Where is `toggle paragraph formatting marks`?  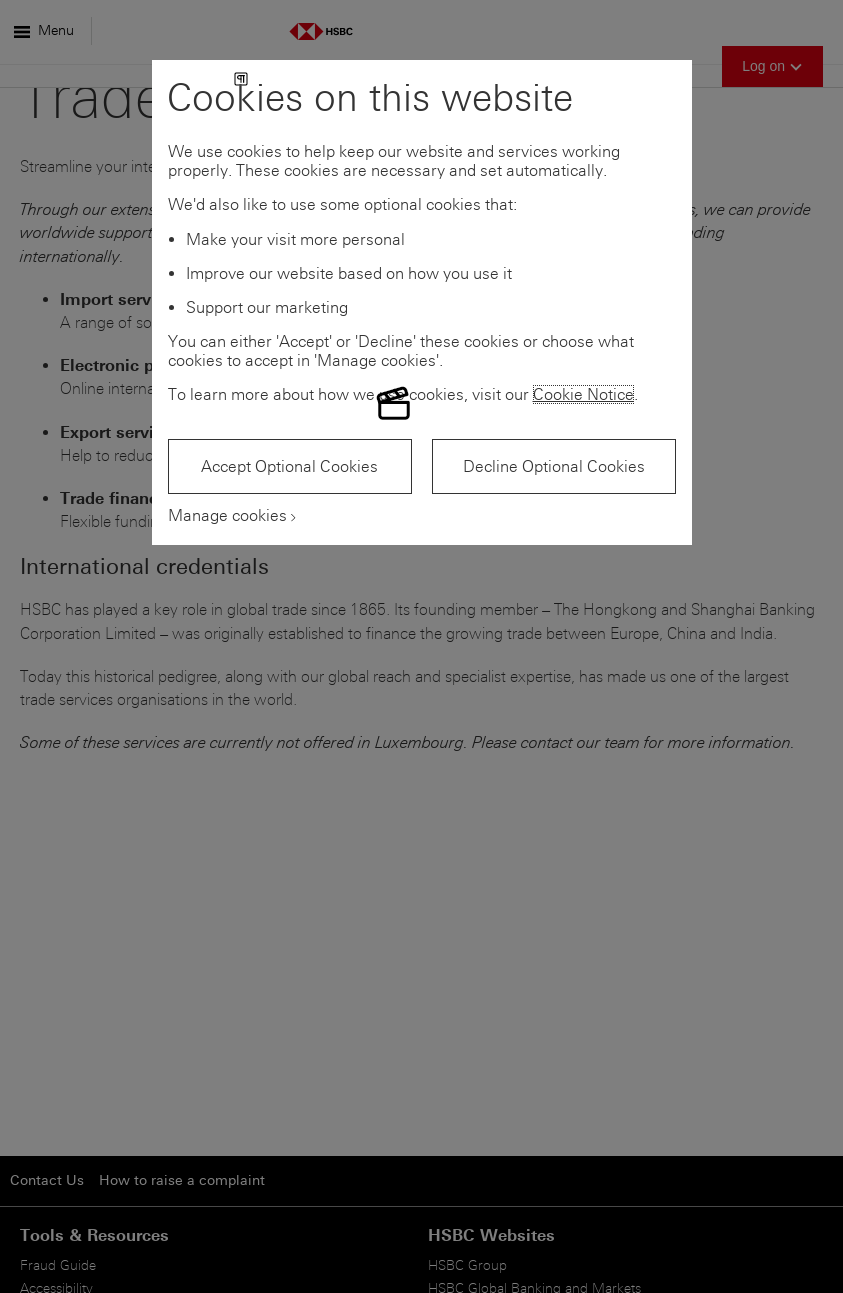 toggle paragraph formatting marks is located at coordinates (241, 79).